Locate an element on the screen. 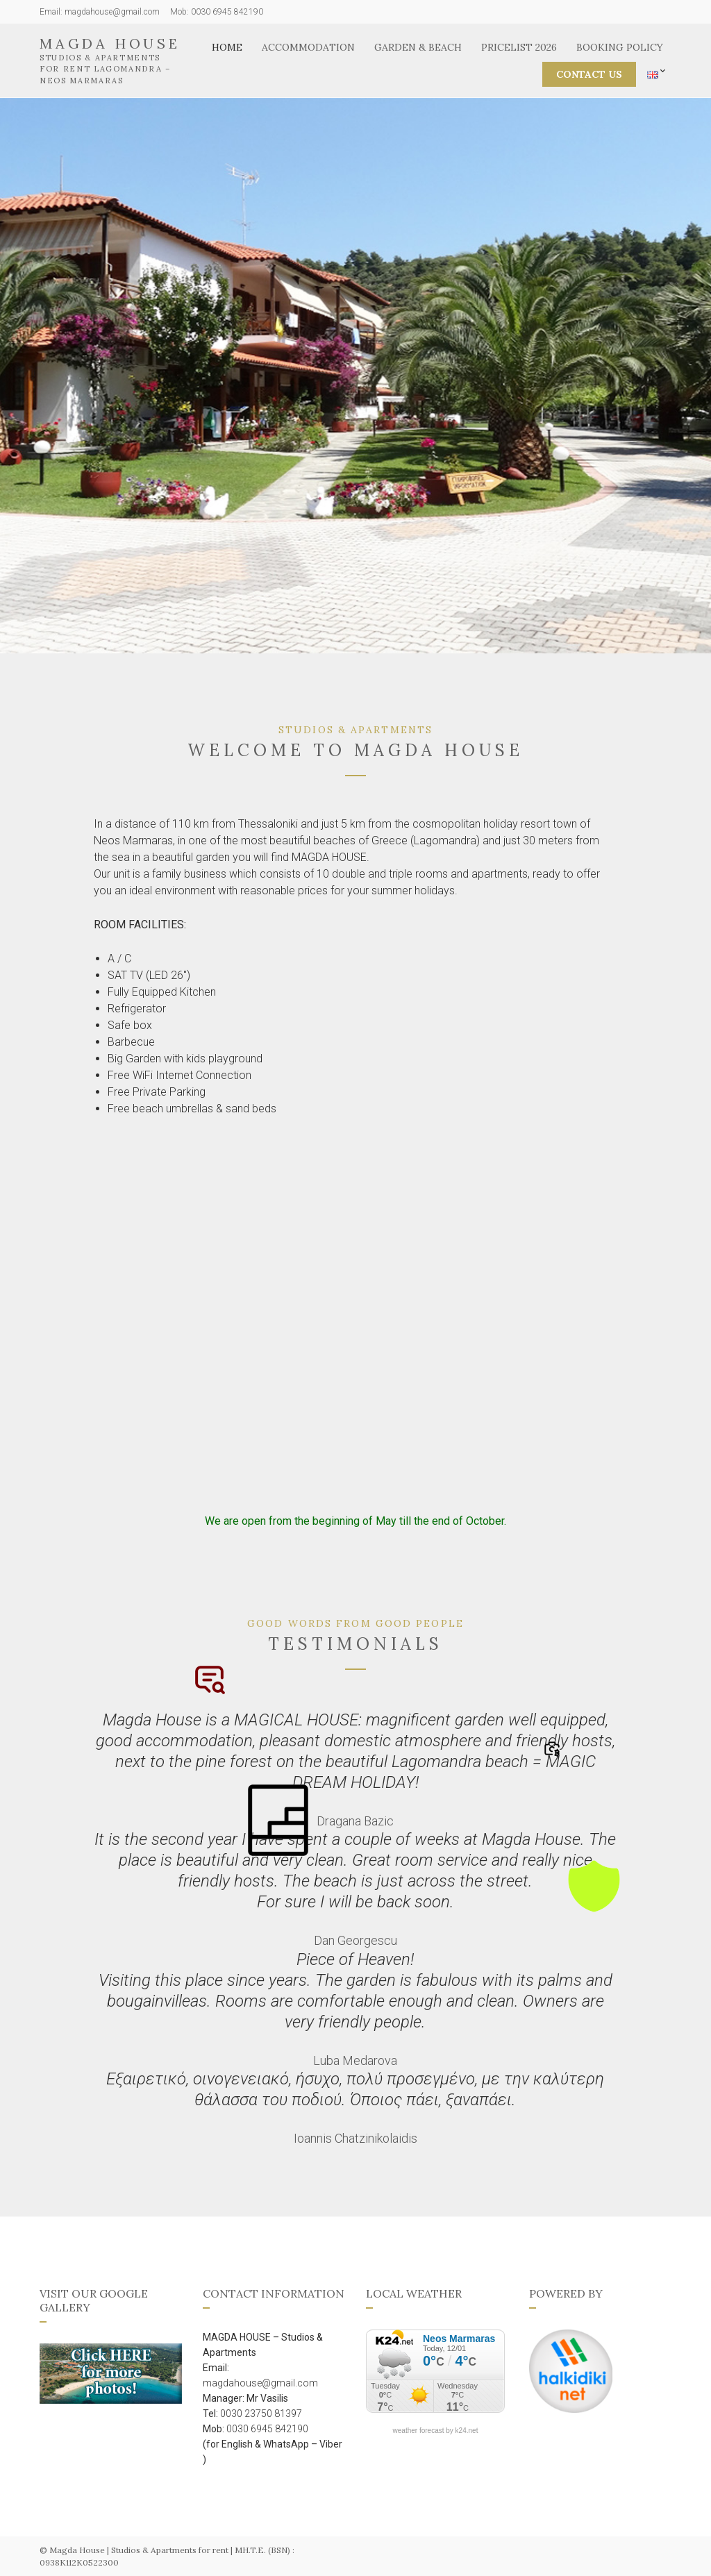 This screenshot has width=711, height=2576. access security settings is located at coordinates (594, 1886).